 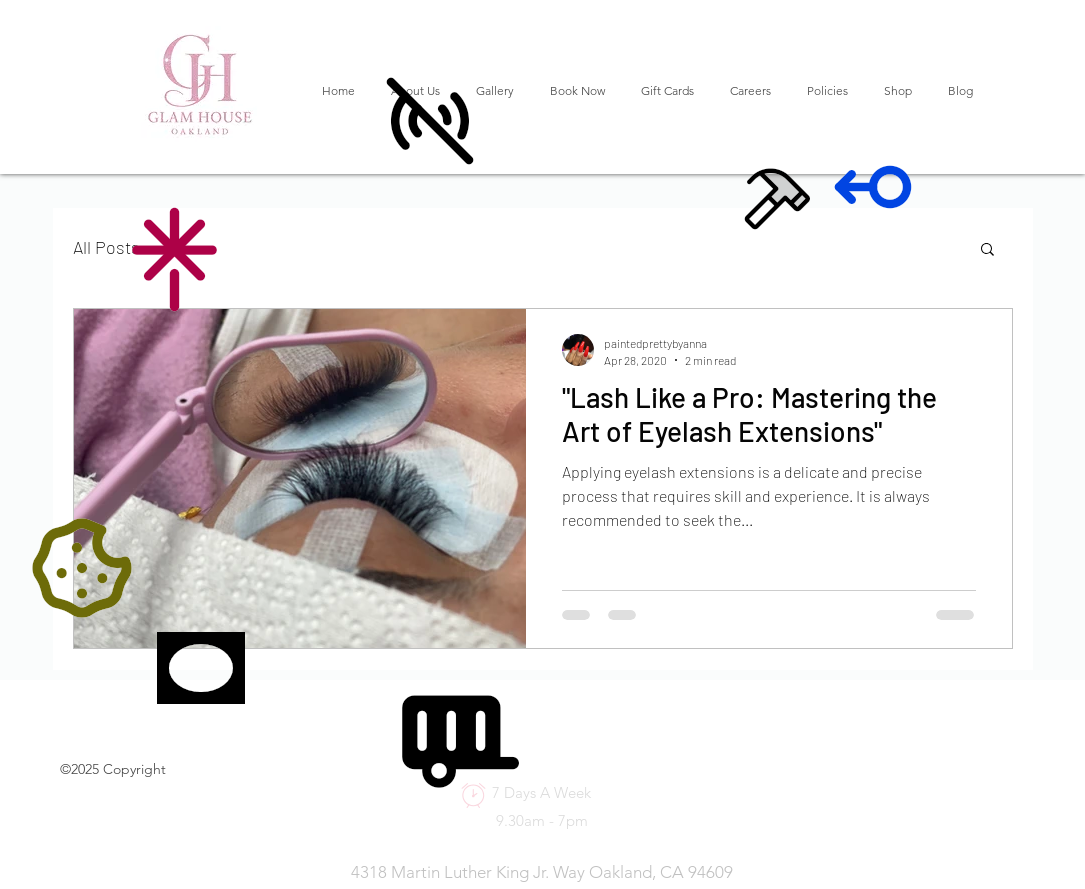 What do you see at coordinates (174, 259) in the screenshot?
I see `link to linktree profile` at bounding box center [174, 259].